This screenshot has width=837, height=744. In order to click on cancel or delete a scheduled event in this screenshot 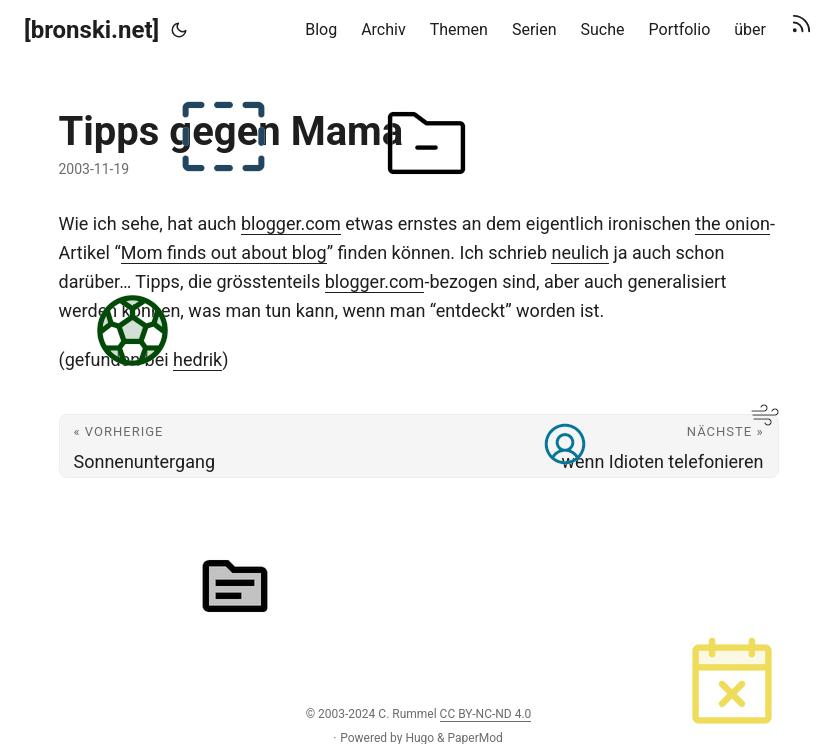, I will do `click(732, 684)`.